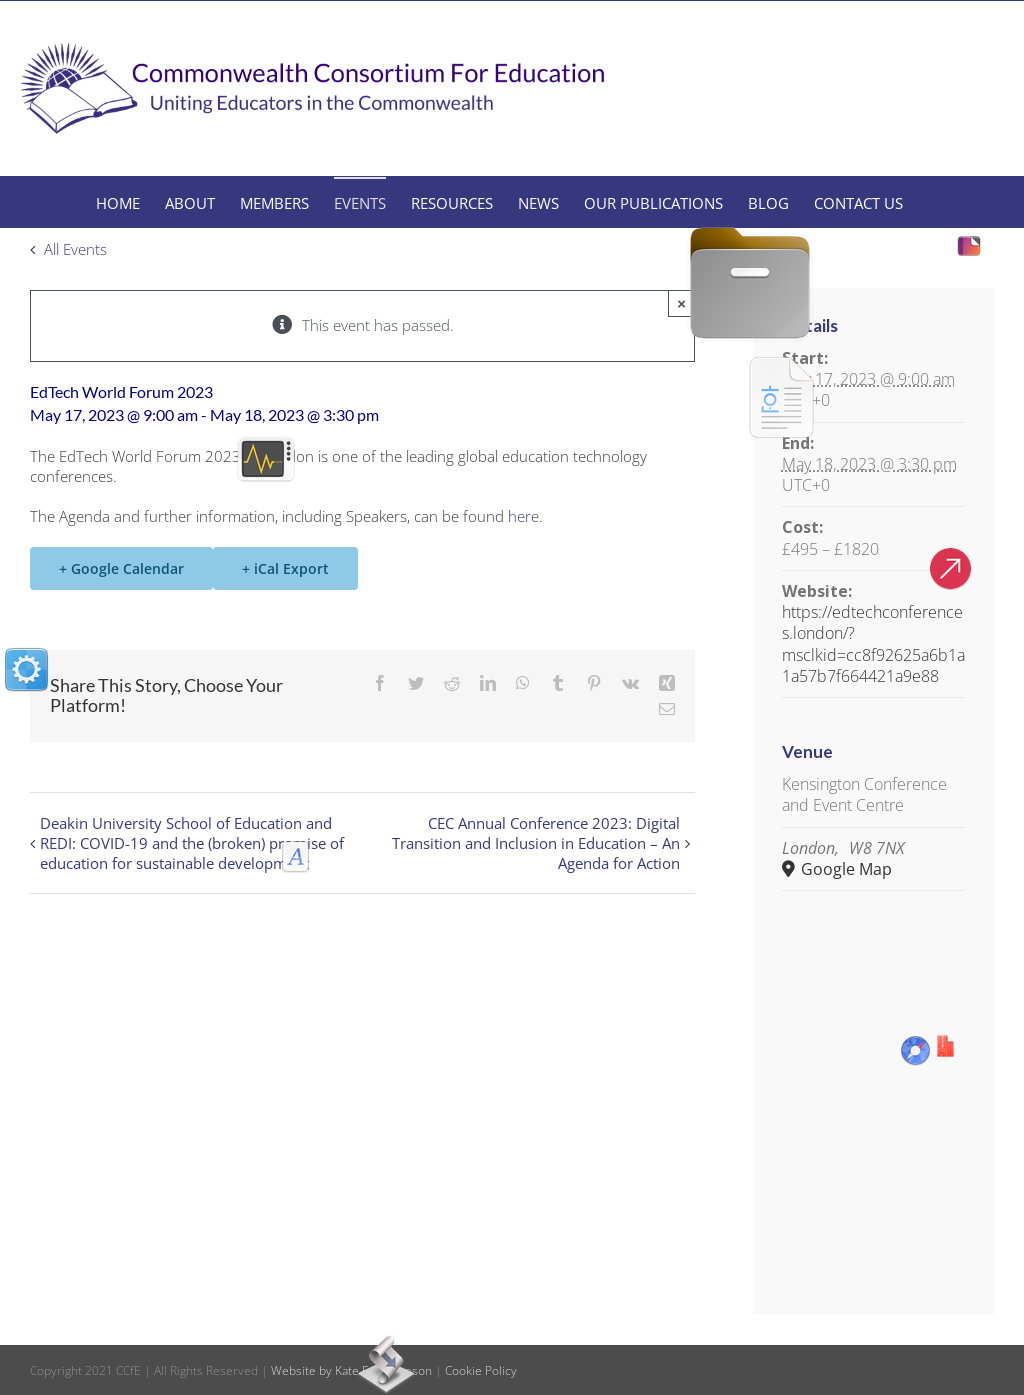 The image size is (1024, 1395). What do you see at coordinates (295, 856) in the screenshot?
I see `a font file type indicator` at bounding box center [295, 856].